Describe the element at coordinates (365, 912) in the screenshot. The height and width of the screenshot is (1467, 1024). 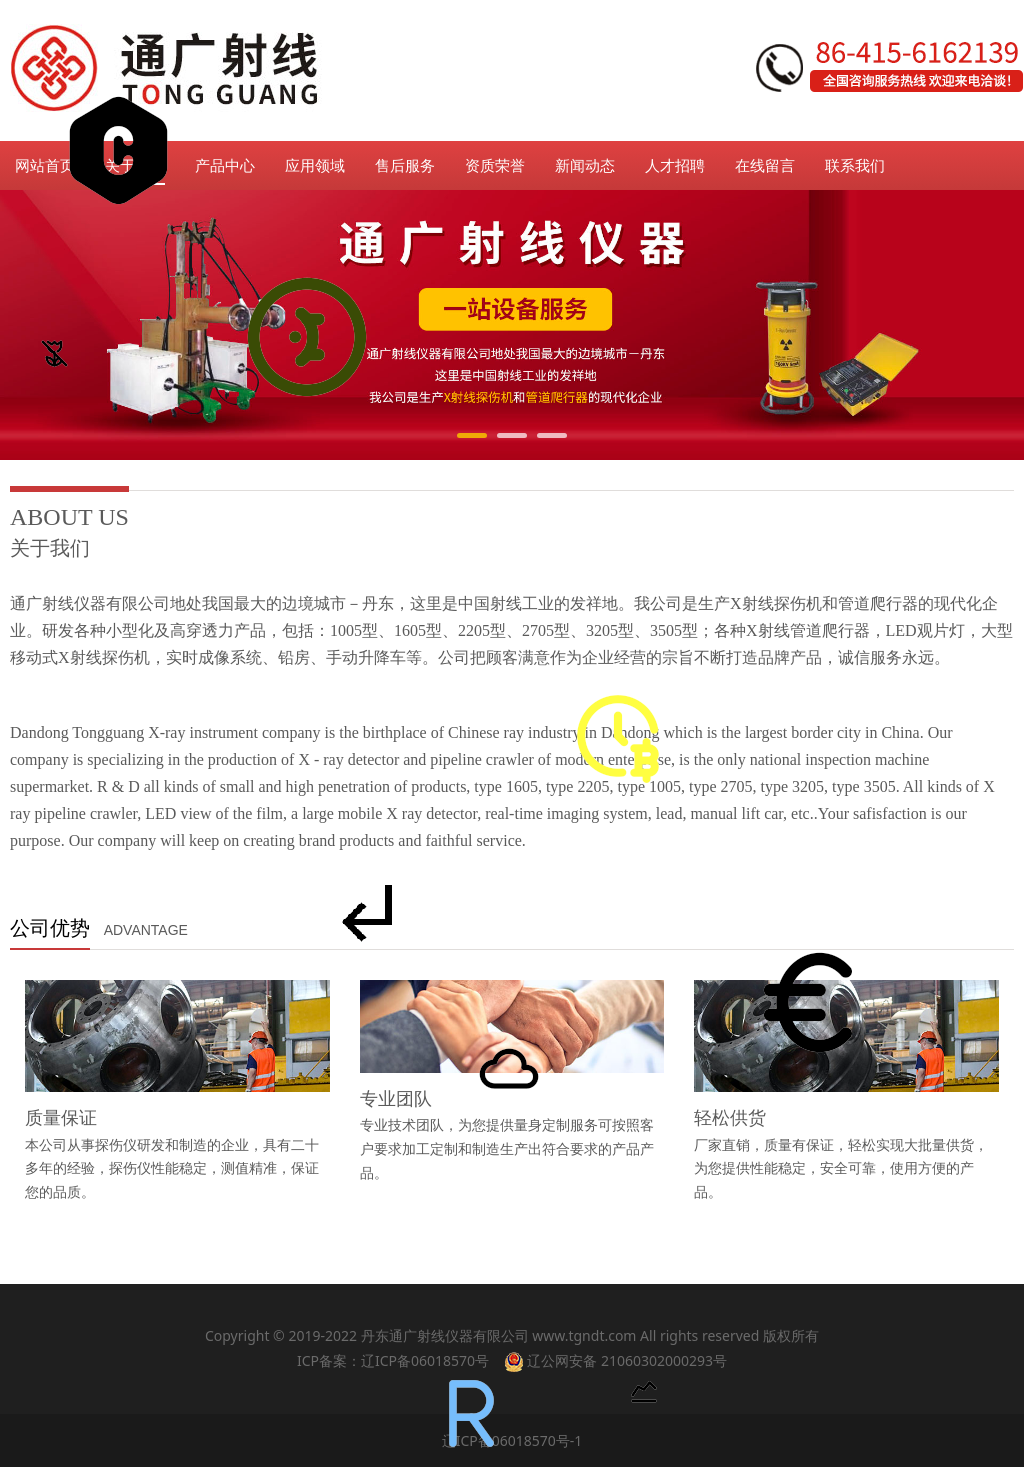
I see `navigate to parent folder or directory` at that location.